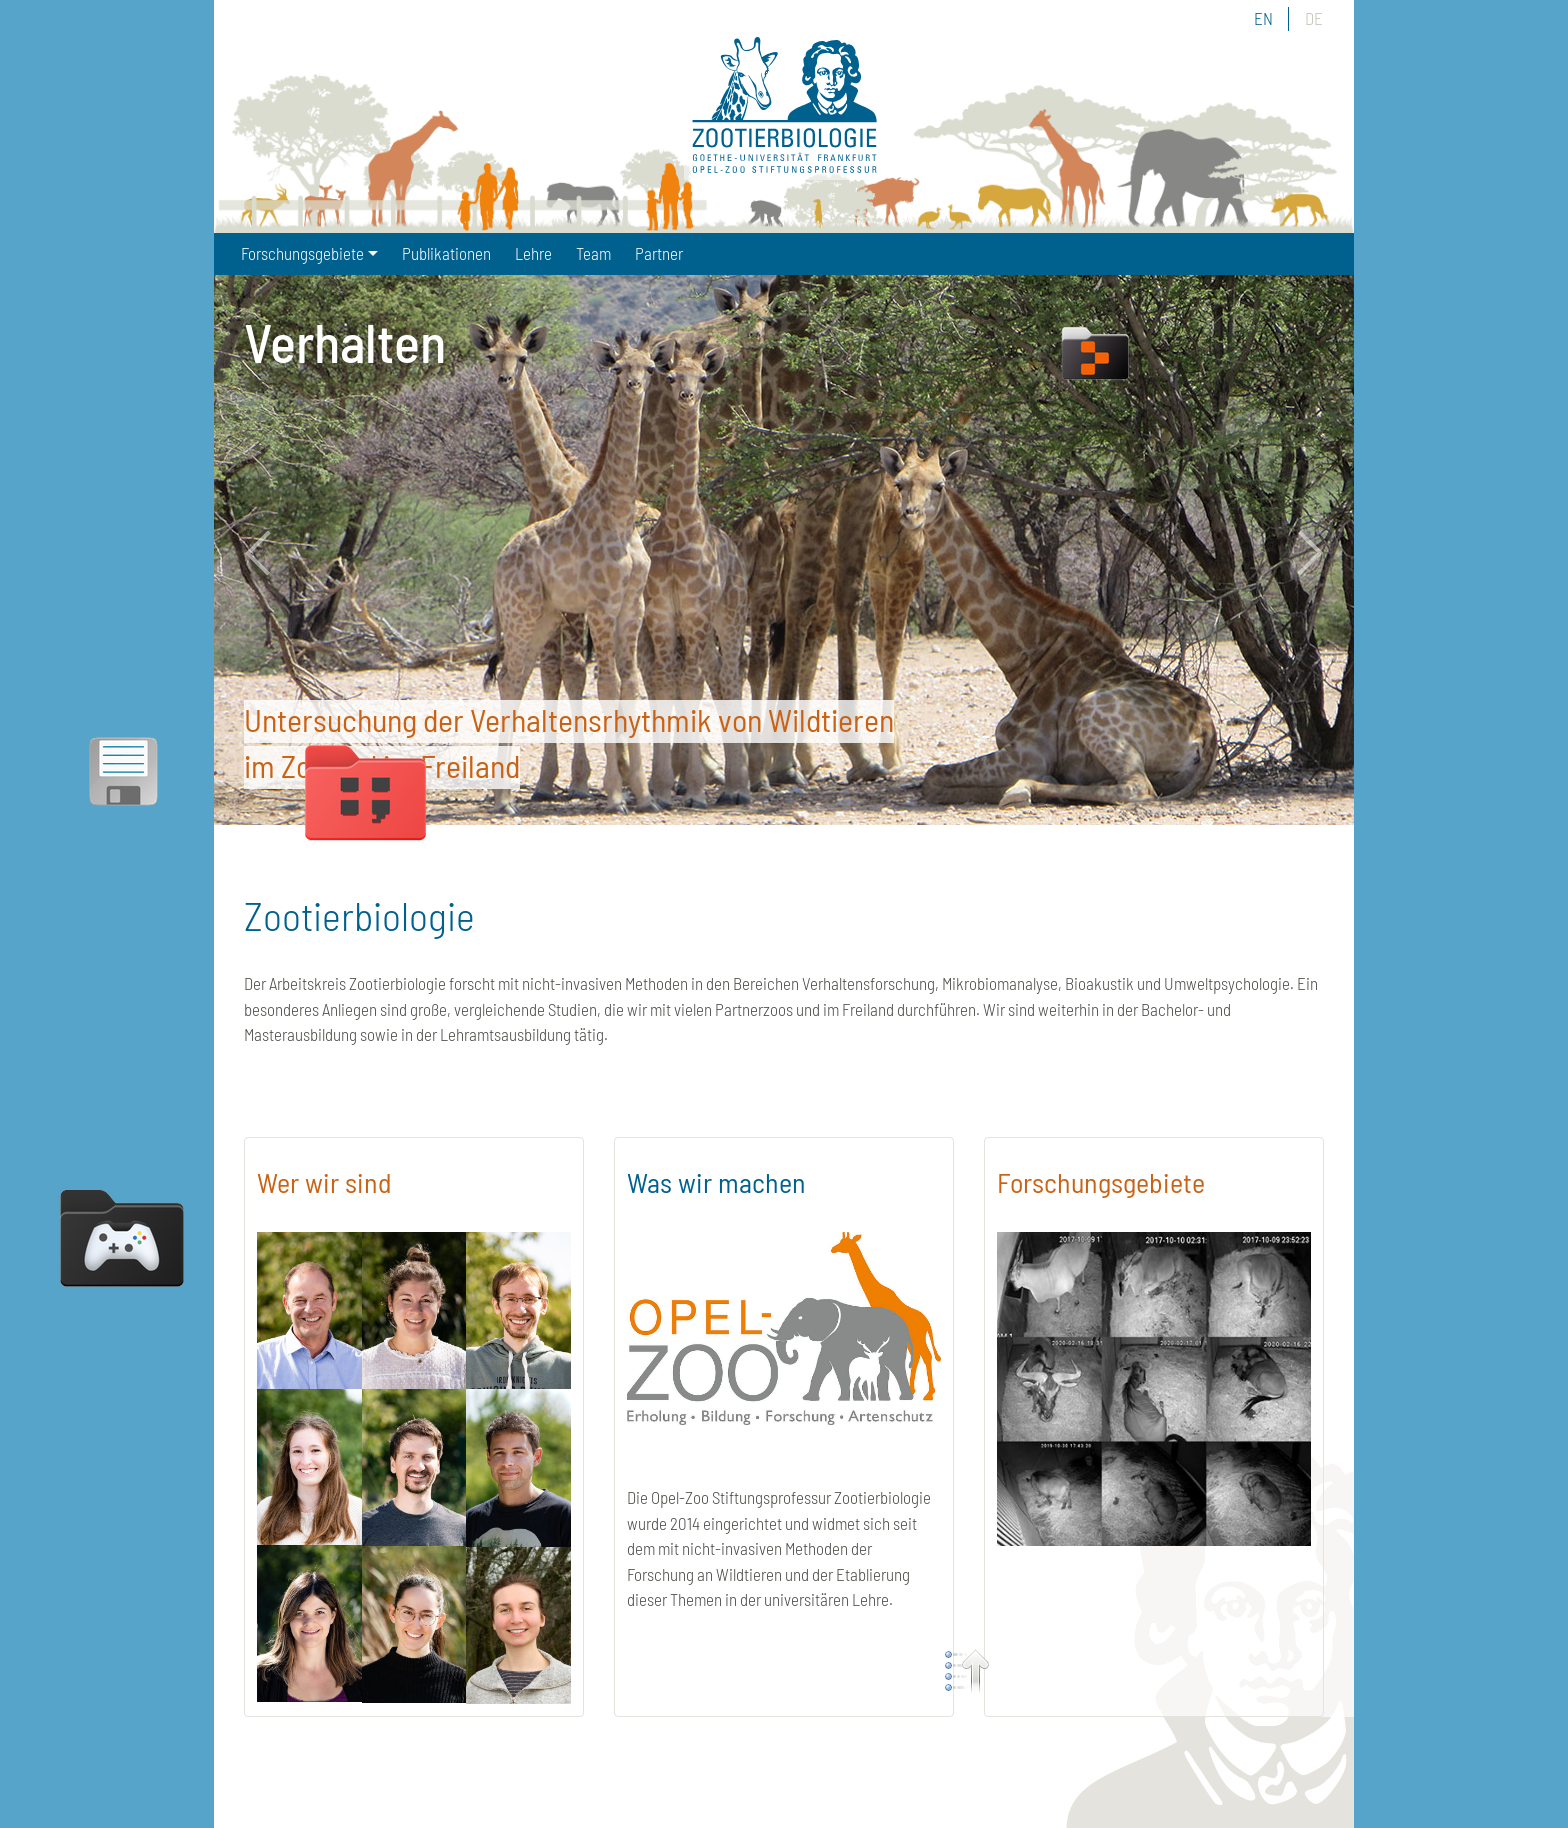 Image resolution: width=1568 pixels, height=1828 pixels. Describe the element at coordinates (123, 771) in the screenshot. I see `save file or document` at that location.